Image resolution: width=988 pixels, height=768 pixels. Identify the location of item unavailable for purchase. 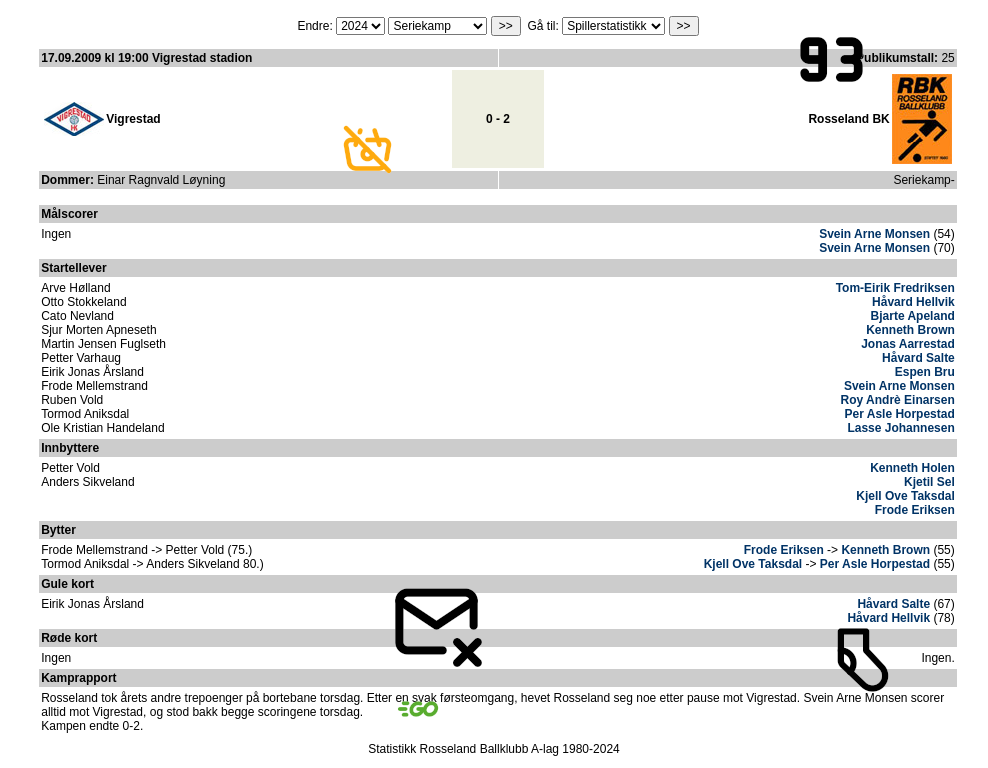
(367, 149).